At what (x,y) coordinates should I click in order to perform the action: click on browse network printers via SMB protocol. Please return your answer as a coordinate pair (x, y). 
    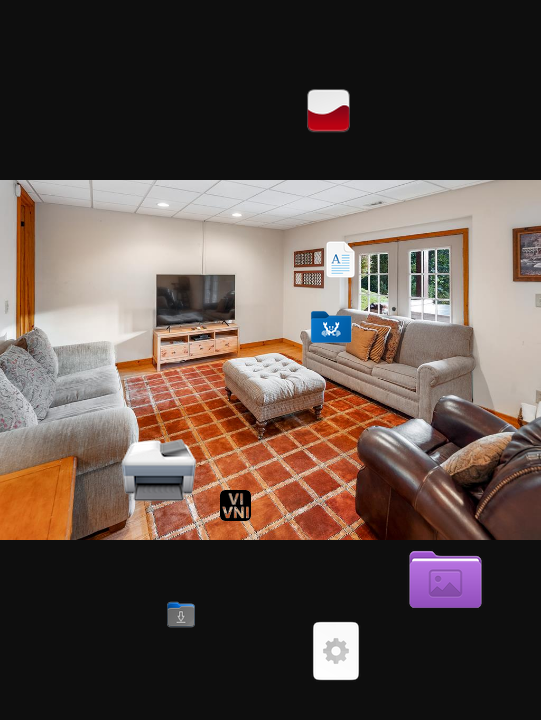
    Looking at the image, I should click on (159, 470).